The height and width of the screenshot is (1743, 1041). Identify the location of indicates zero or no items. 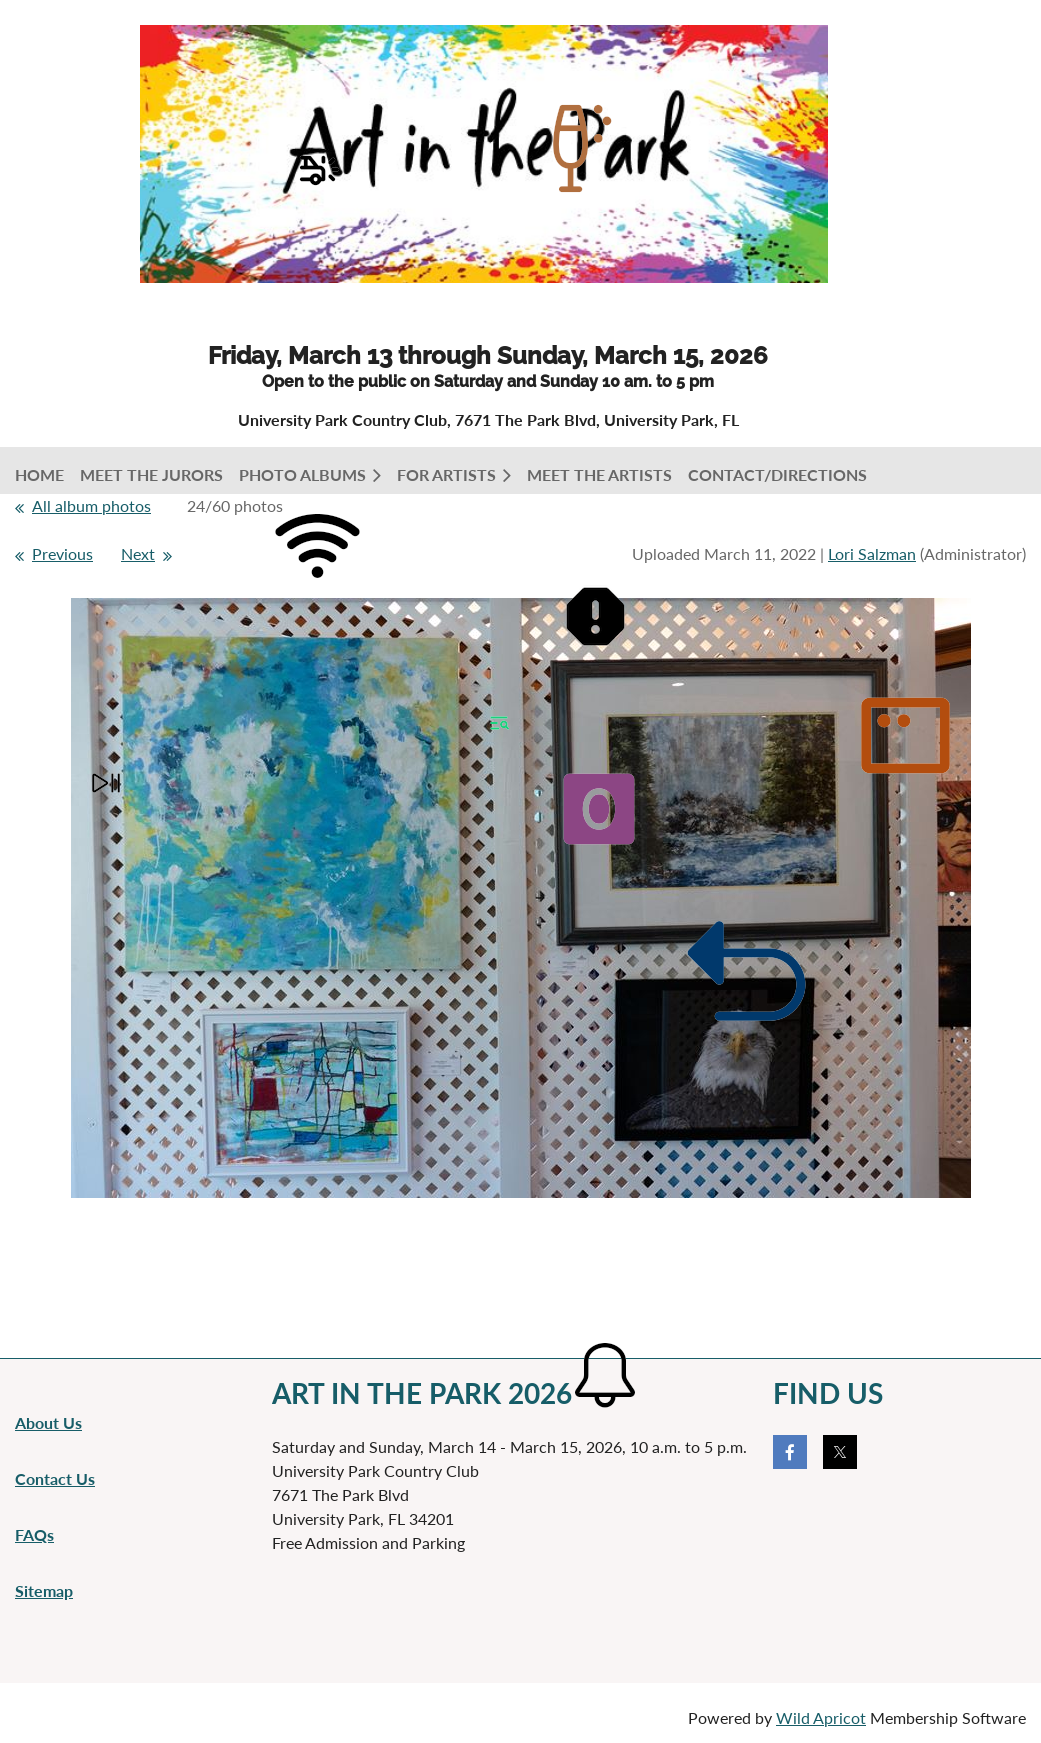
(599, 809).